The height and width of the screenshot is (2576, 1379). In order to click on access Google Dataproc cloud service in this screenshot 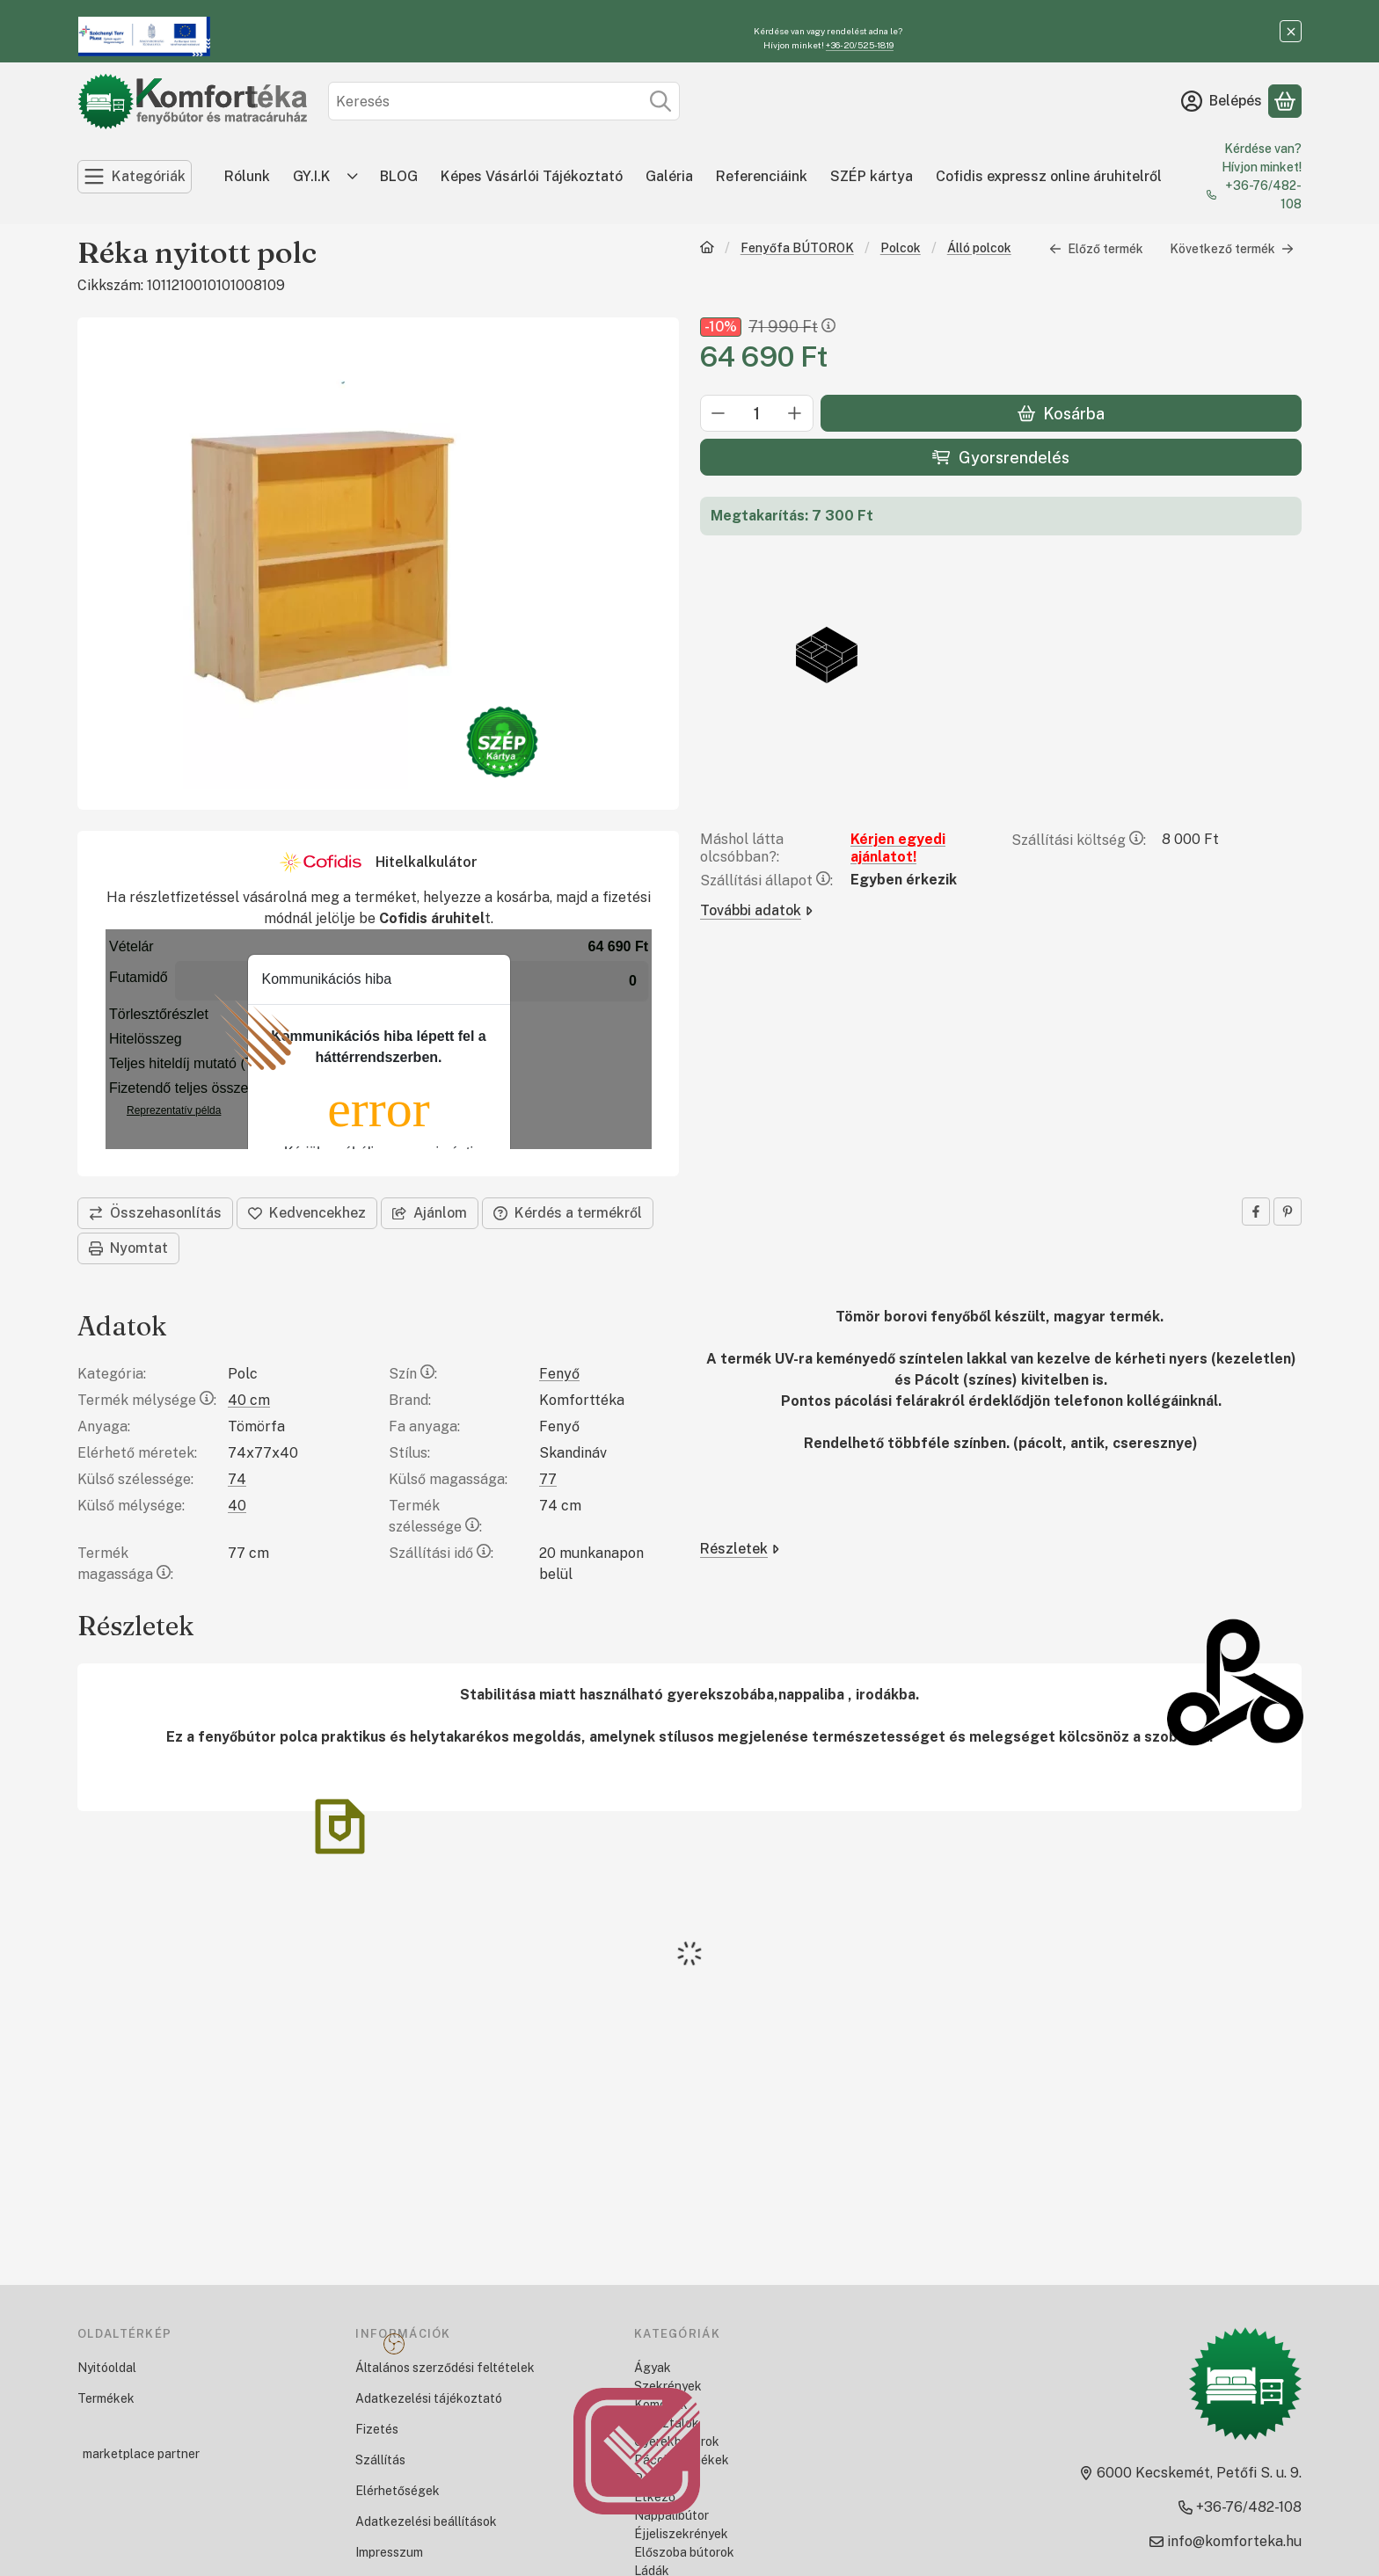, I will do `click(1235, 1682)`.